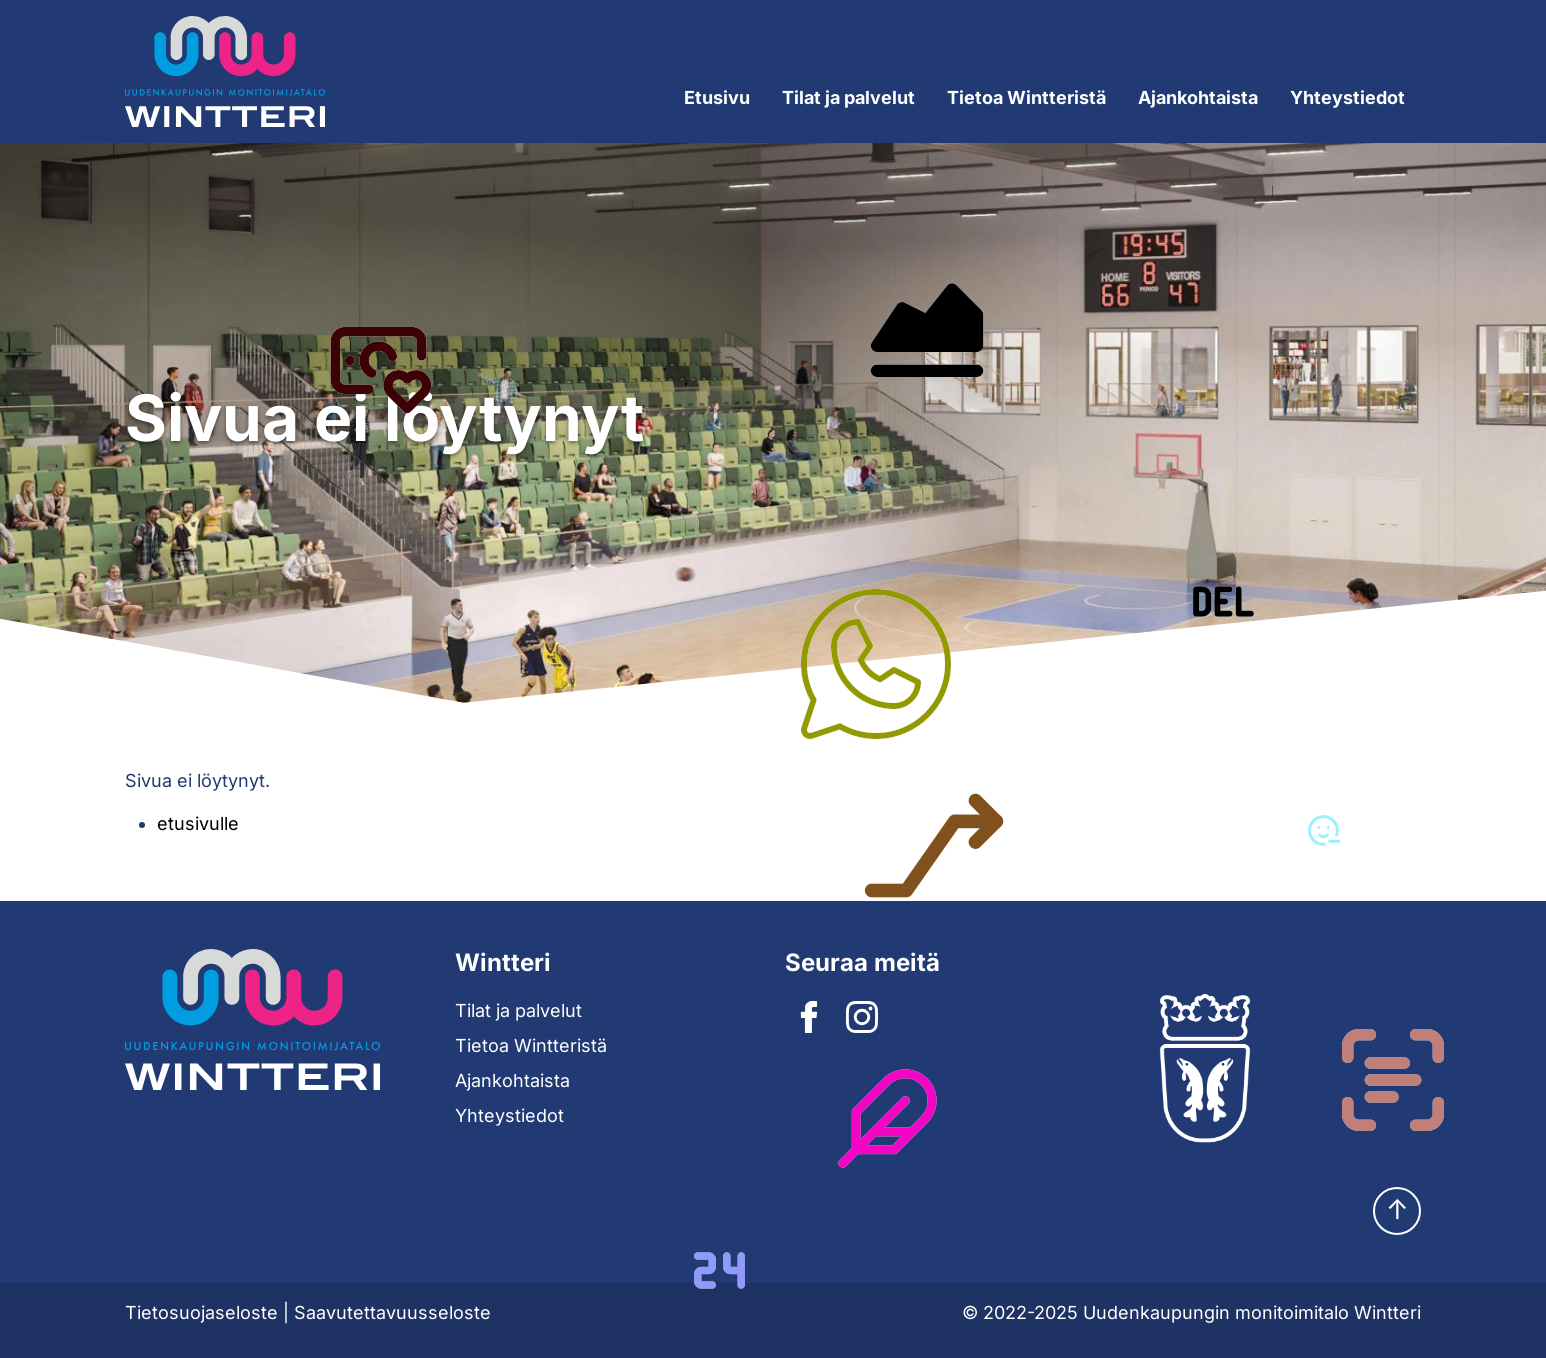  I want to click on view area chart or graph, so click(927, 327).